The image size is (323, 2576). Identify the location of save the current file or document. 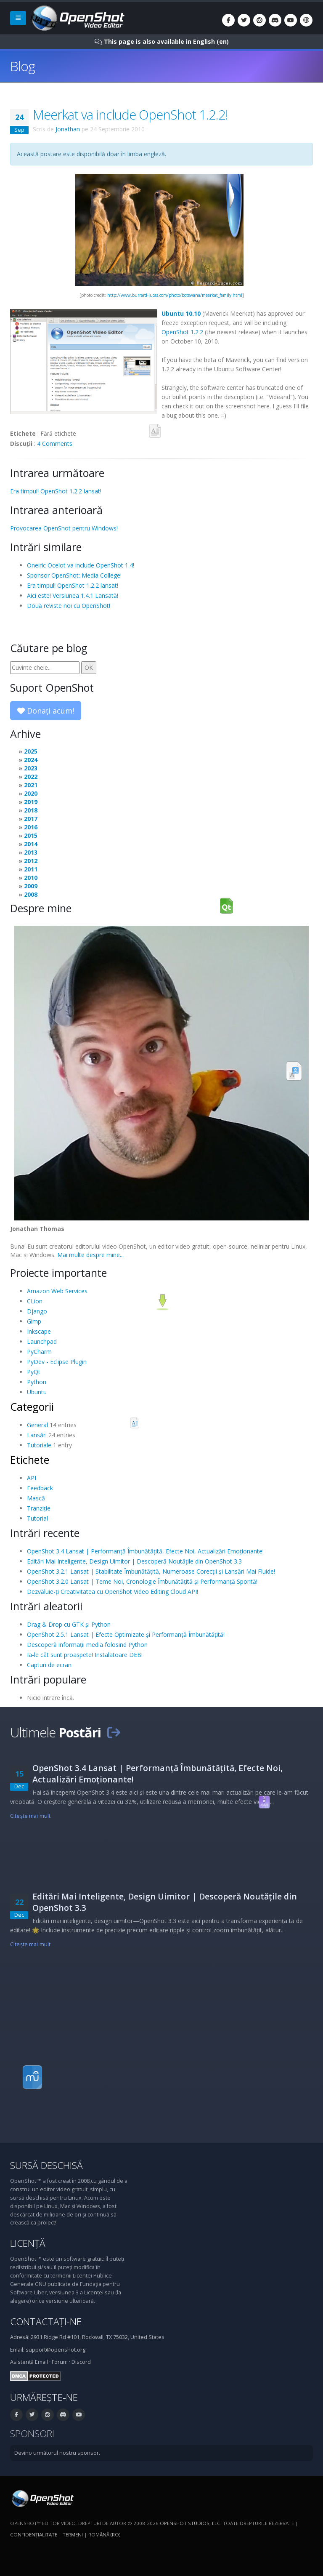
(162, 1300).